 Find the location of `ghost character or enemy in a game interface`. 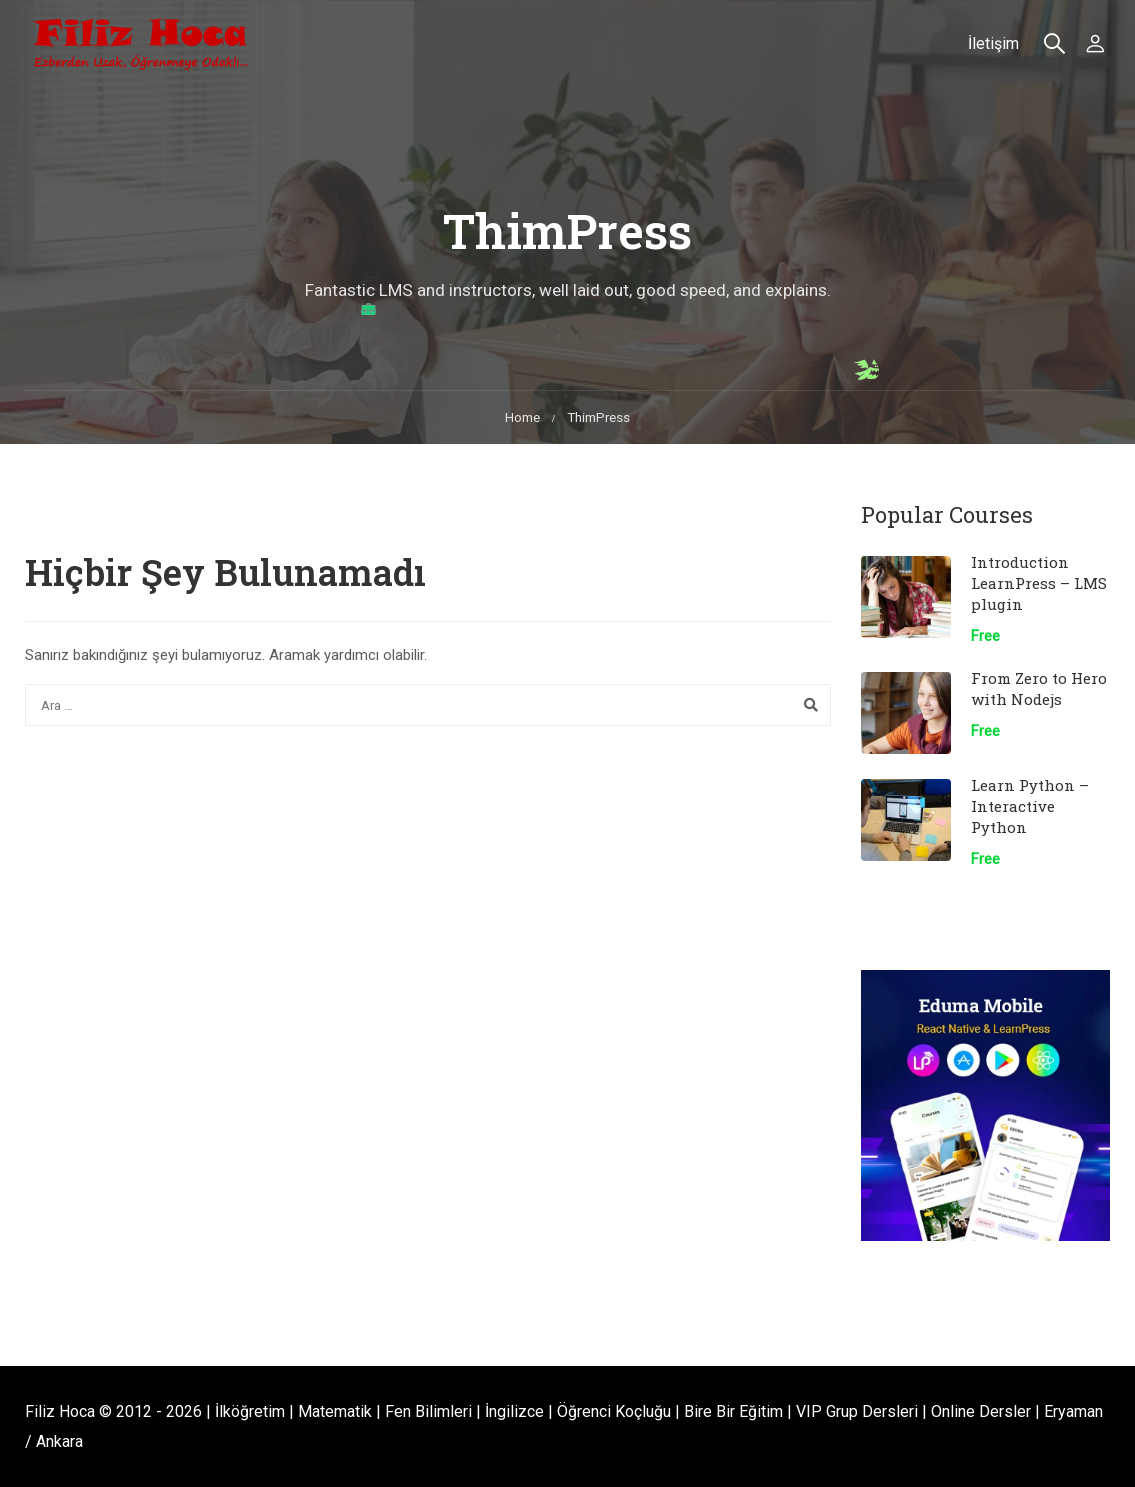

ghost character or enemy in a game interface is located at coordinates (866, 369).